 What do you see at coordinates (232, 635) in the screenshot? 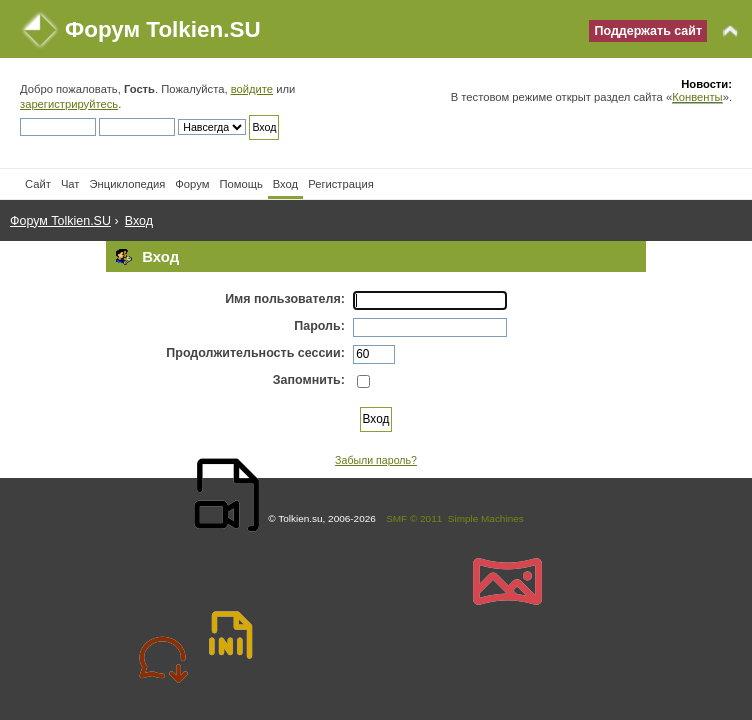
I see `open or view an INI configuration file` at bounding box center [232, 635].